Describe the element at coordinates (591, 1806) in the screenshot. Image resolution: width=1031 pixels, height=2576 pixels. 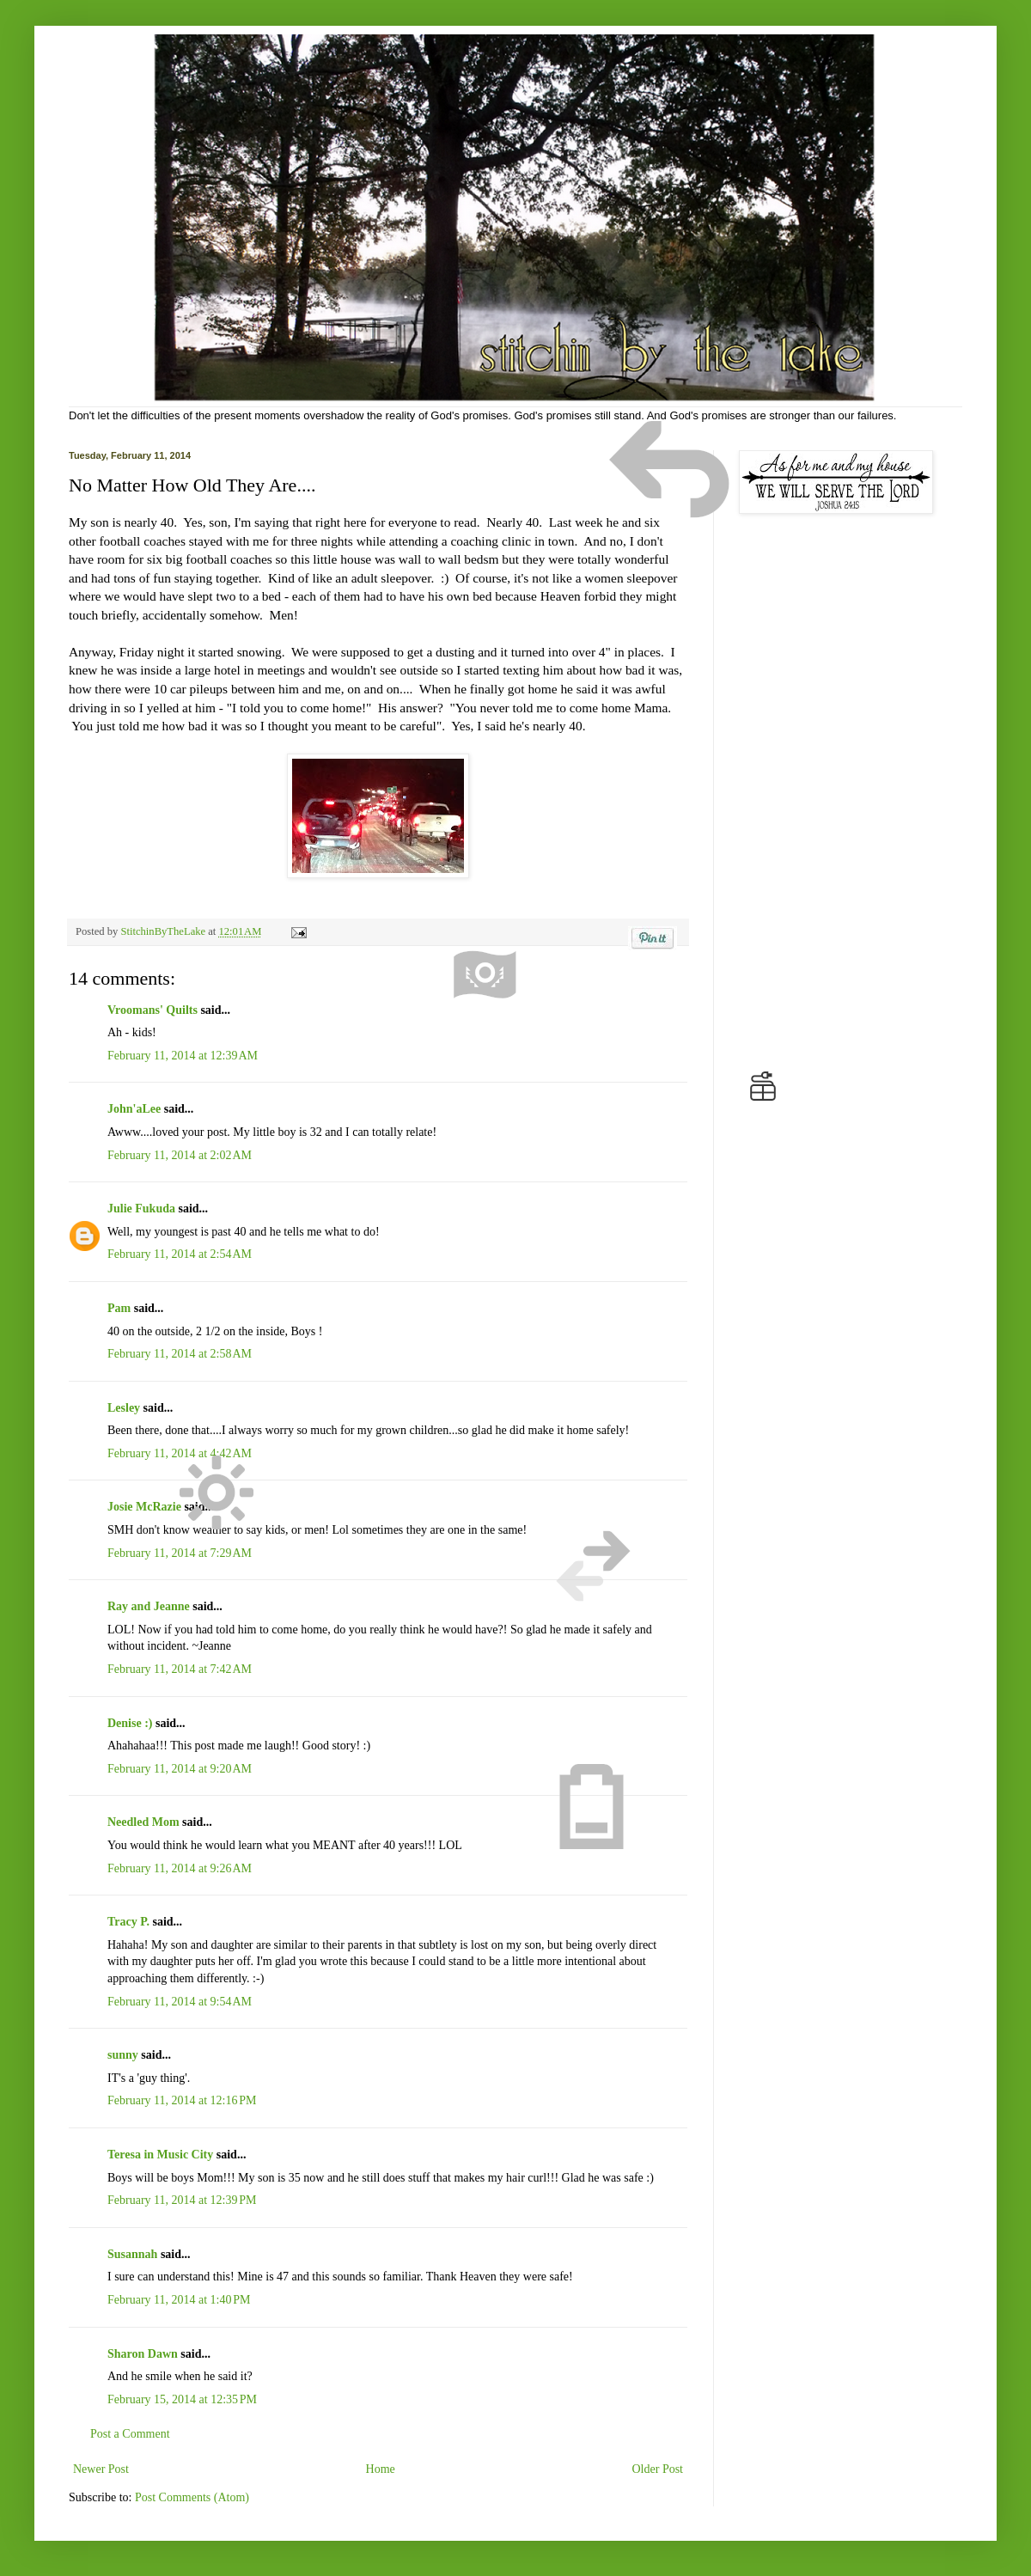
I see `indicates low battery level` at that location.